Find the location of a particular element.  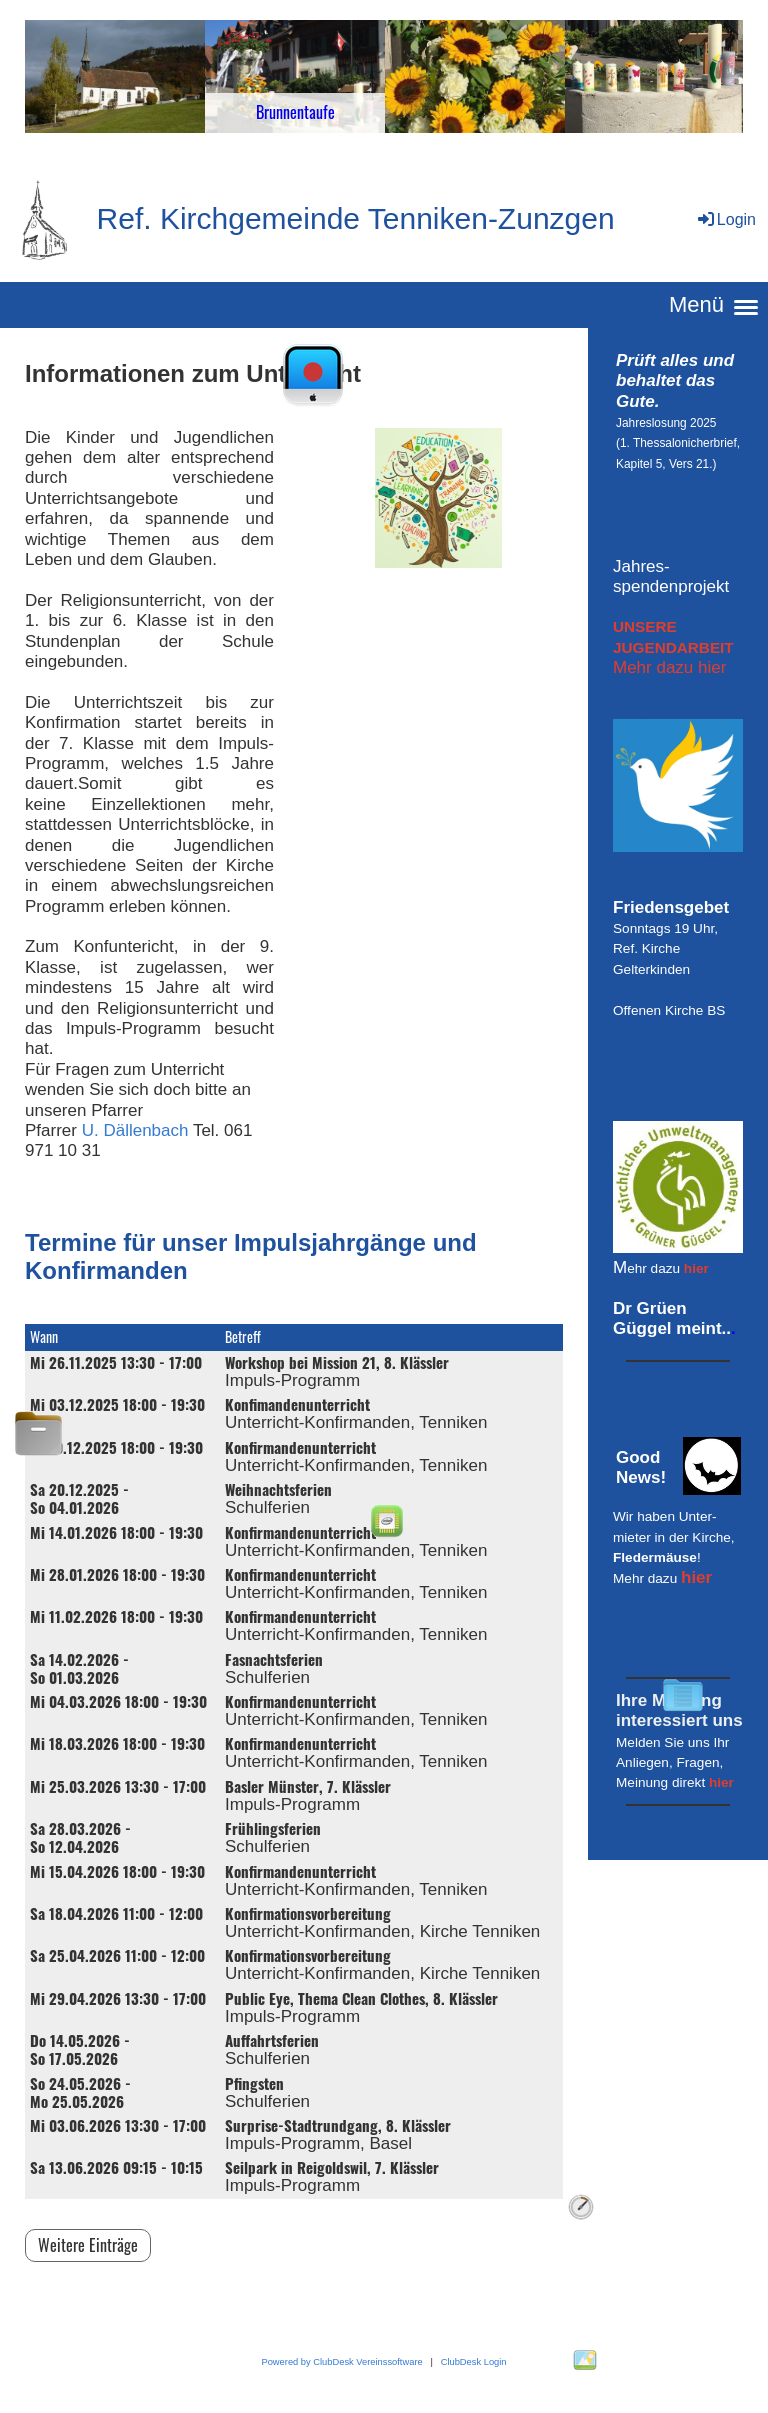

open file manager application is located at coordinates (38, 1433).